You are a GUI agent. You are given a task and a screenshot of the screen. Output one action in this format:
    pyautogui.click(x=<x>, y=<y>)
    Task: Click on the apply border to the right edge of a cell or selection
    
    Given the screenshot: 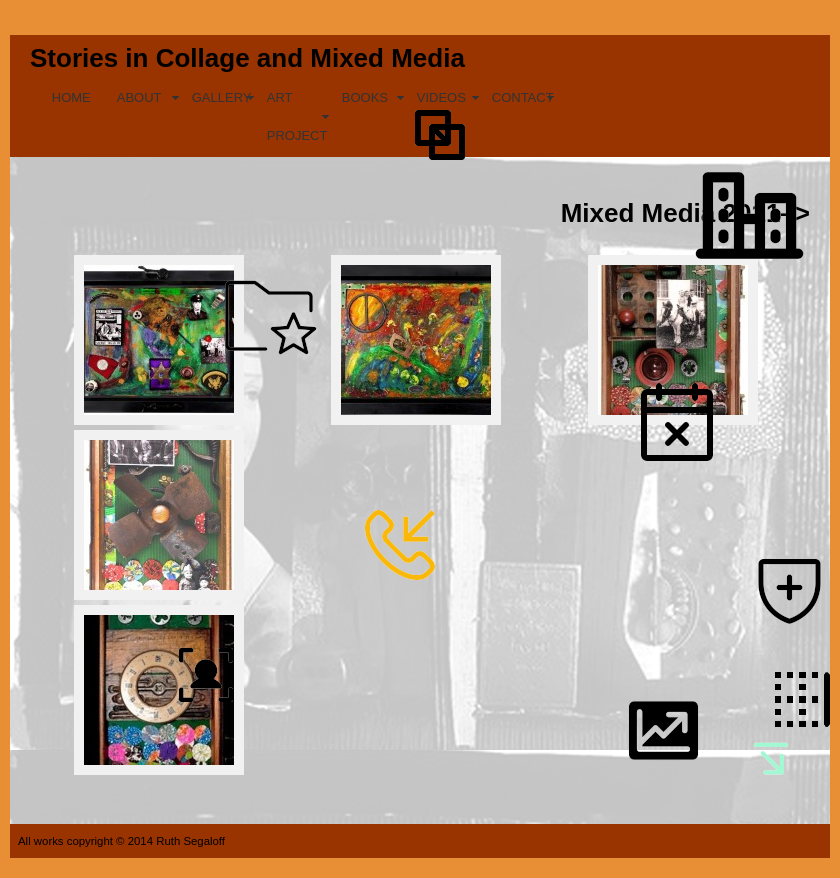 What is the action you would take?
    pyautogui.click(x=802, y=699)
    